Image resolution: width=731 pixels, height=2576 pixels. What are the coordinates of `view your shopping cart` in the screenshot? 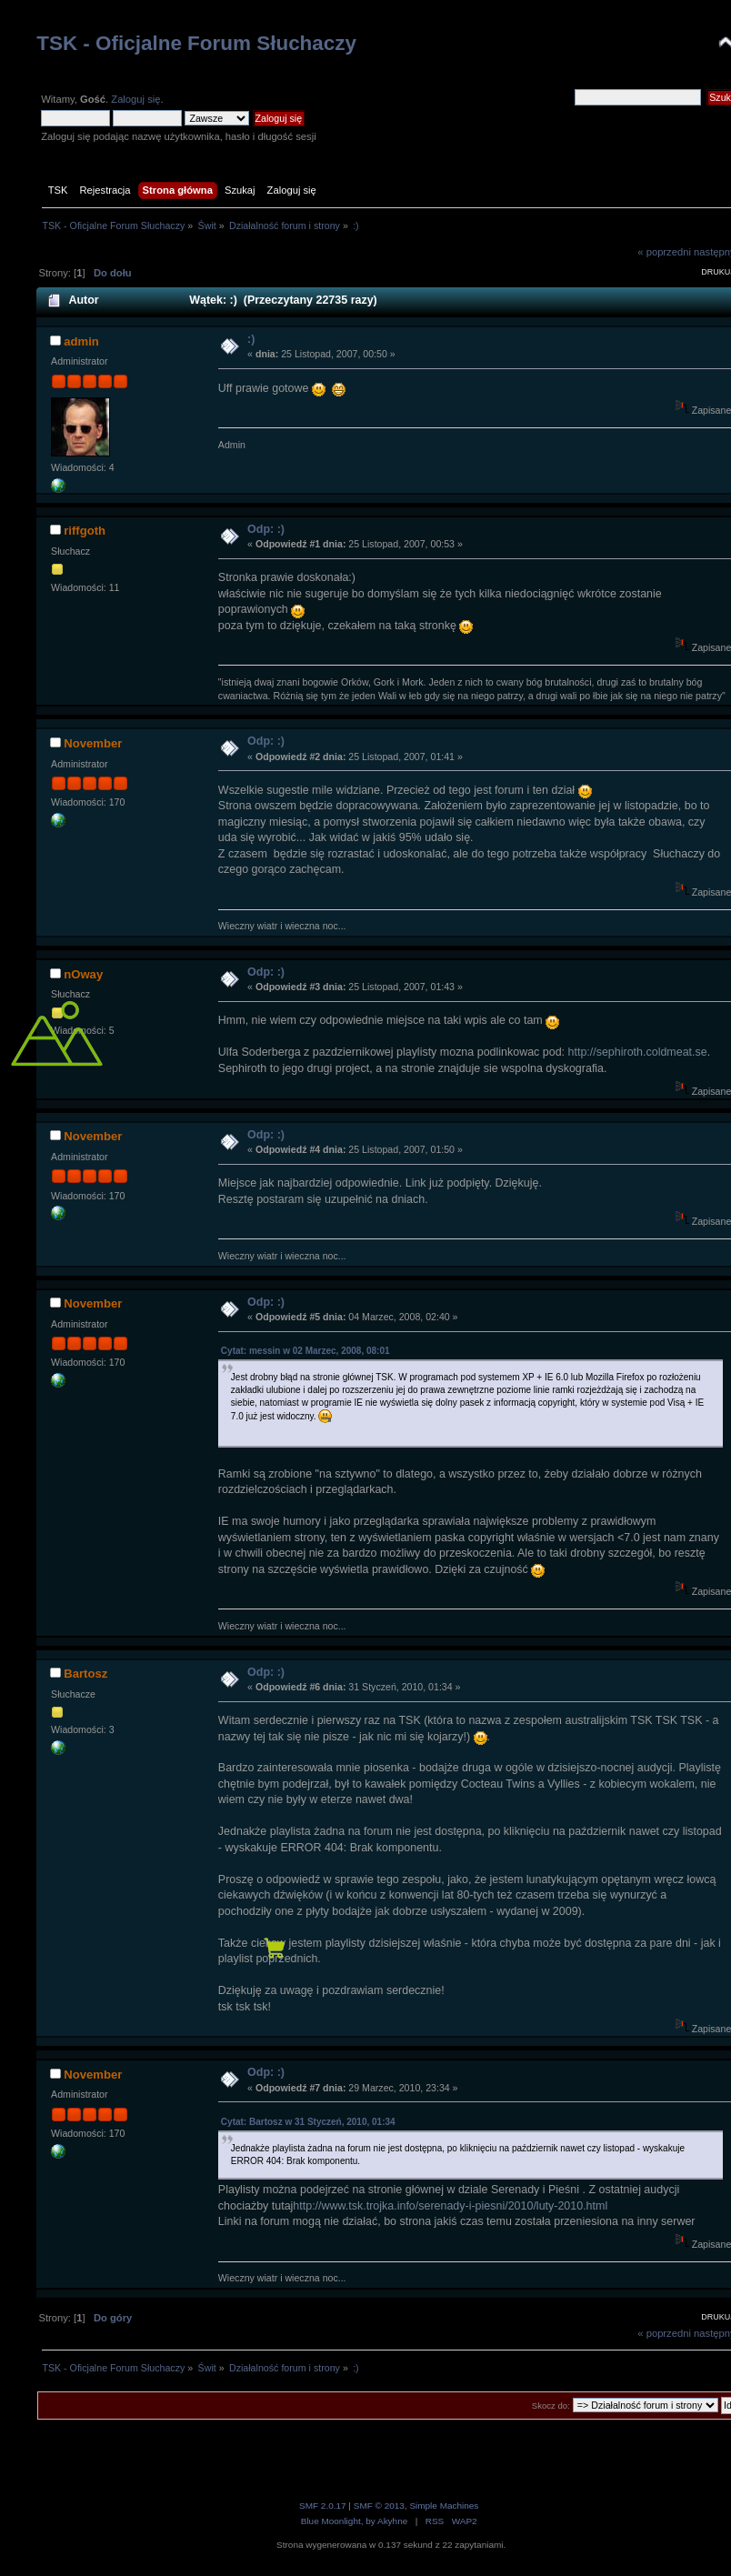 It's located at (275, 1949).